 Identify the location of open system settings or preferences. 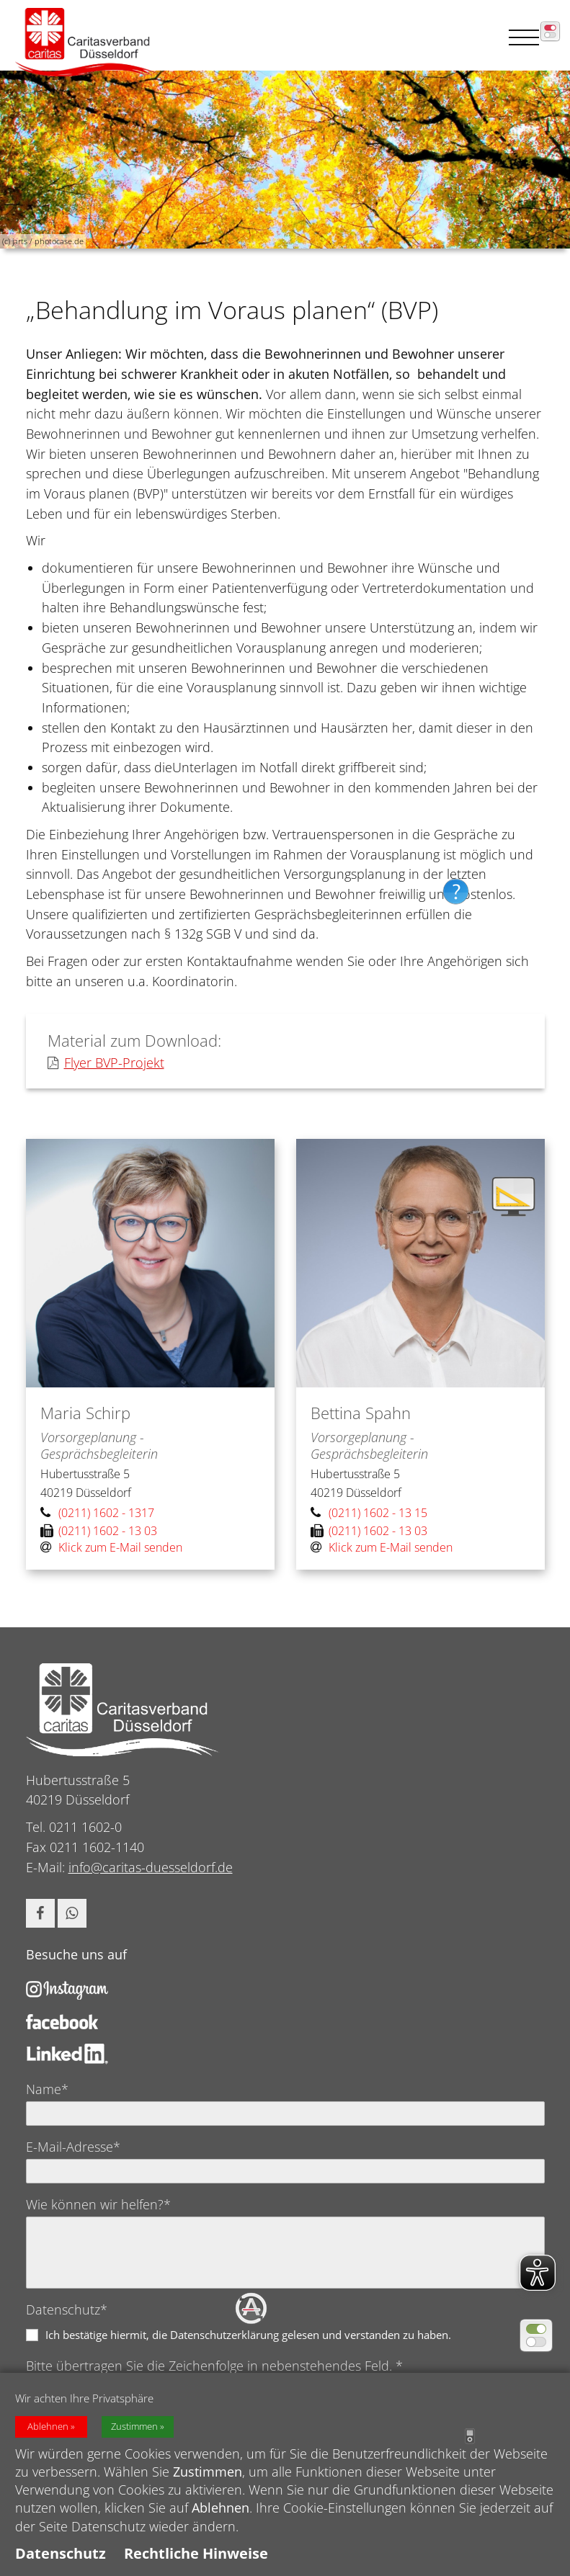
(536, 2335).